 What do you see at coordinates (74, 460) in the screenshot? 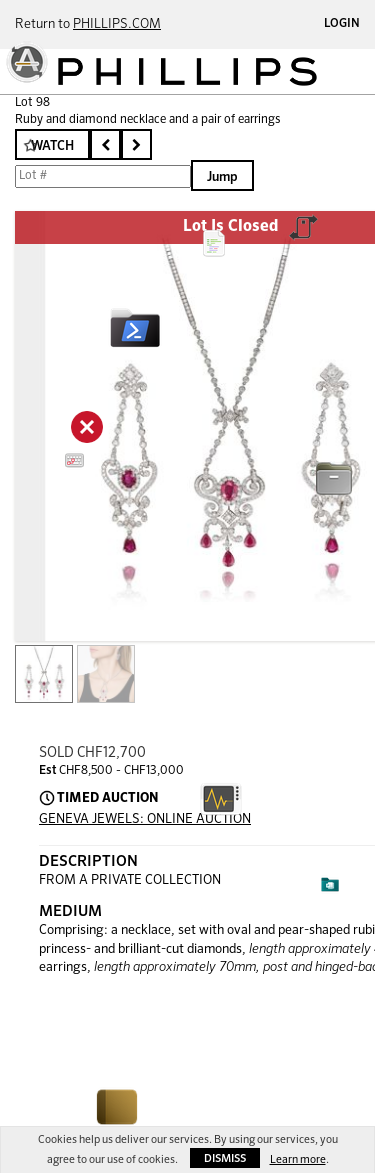
I see `configure keyboard shortcuts` at bounding box center [74, 460].